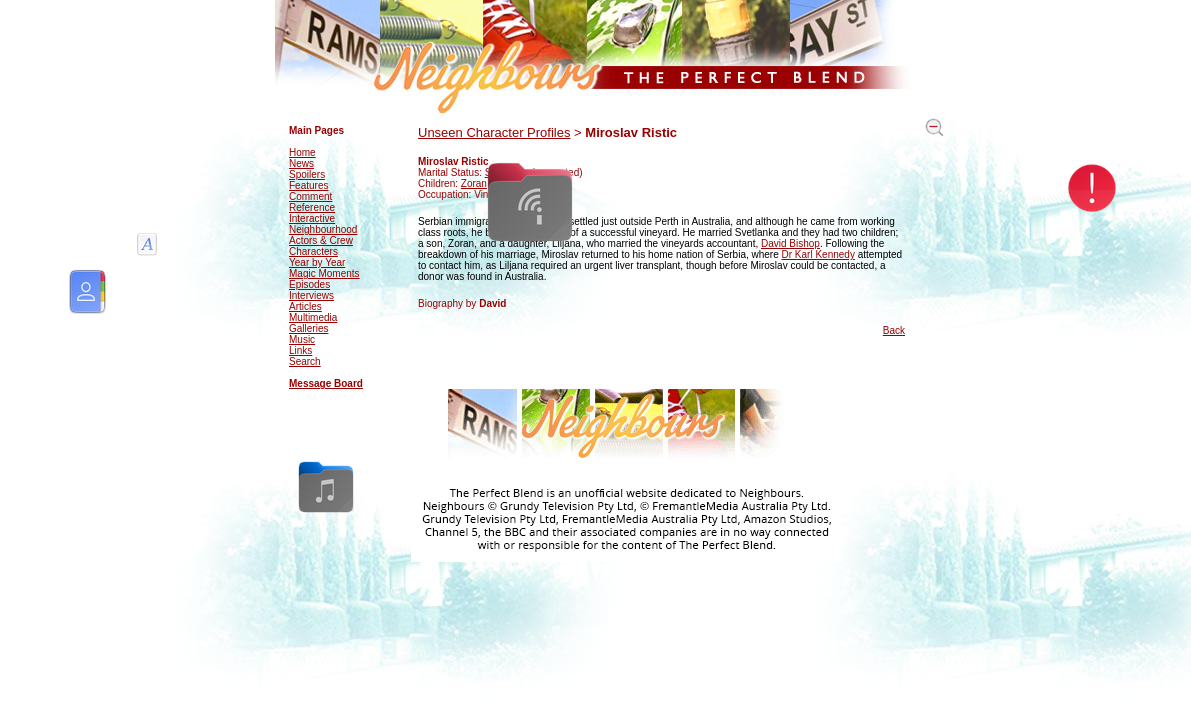 Image resolution: width=1191 pixels, height=720 pixels. What do you see at coordinates (934, 127) in the screenshot?
I see `zoom out of the current view` at bounding box center [934, 127].